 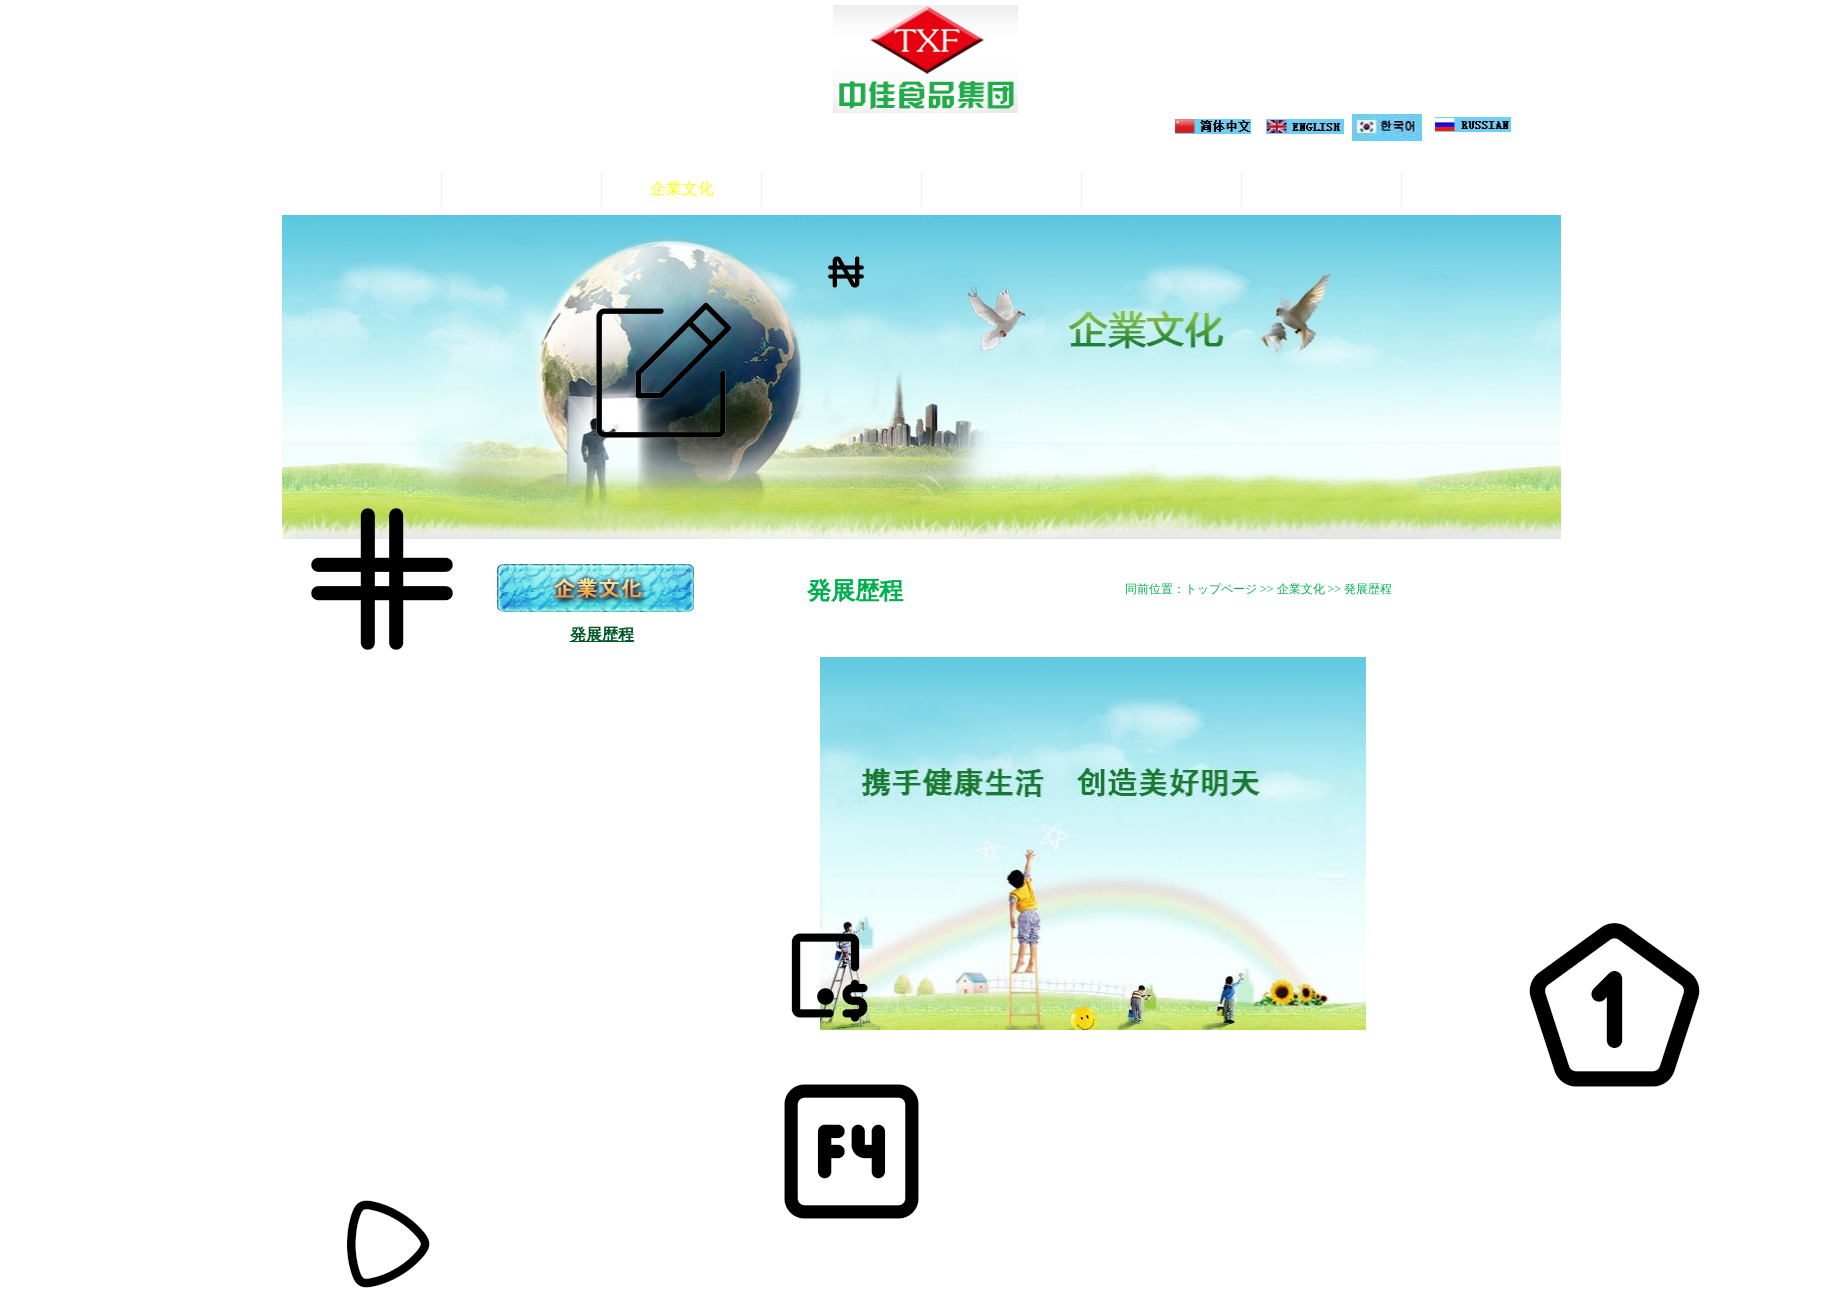 What do you see at coordinates (382, 579) in the screenshot?
I see `apply golden ratio grid overlay` at bounding box center [382, 579].